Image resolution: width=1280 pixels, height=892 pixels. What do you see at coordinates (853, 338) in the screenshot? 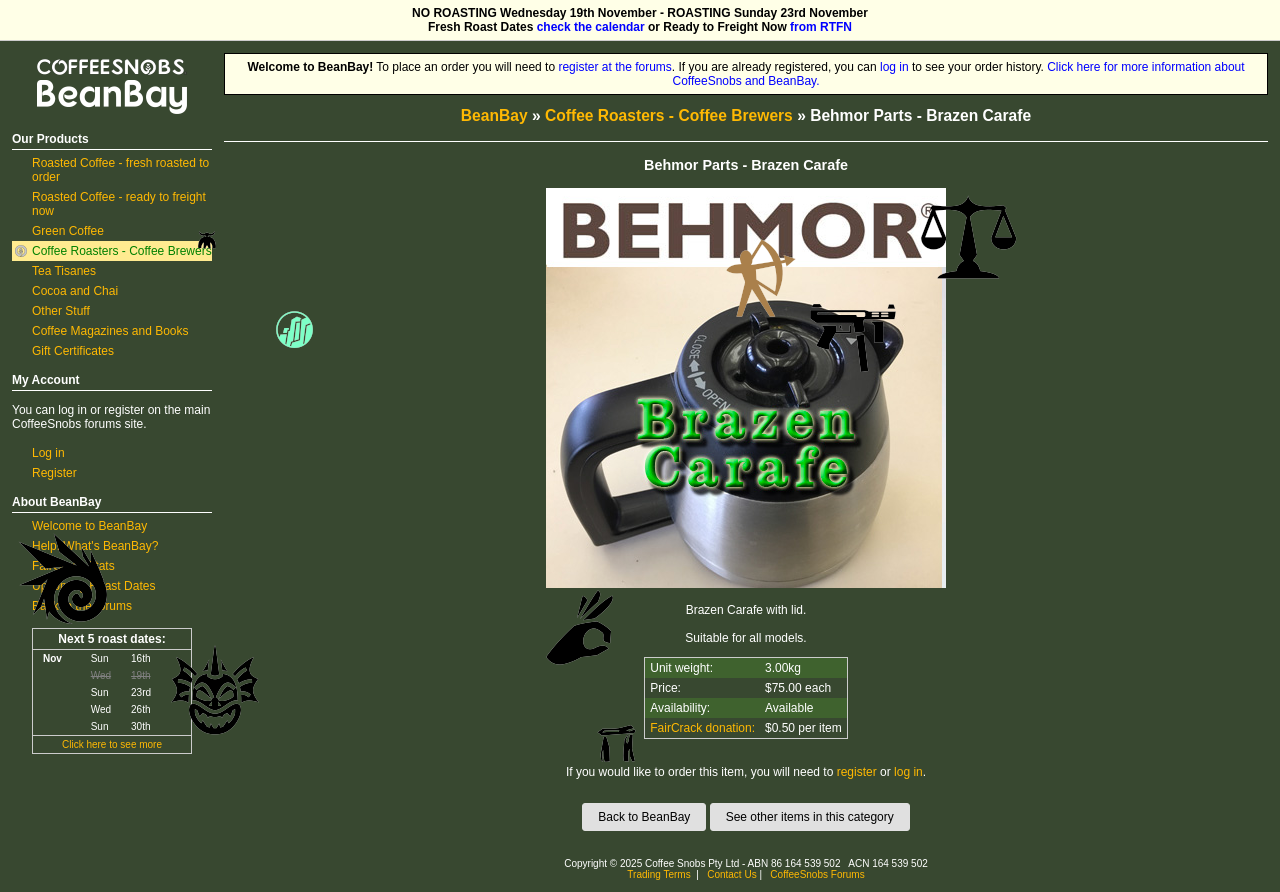
I see `select submachine gun weapon in game inventory` at bounding box center [853, 338].